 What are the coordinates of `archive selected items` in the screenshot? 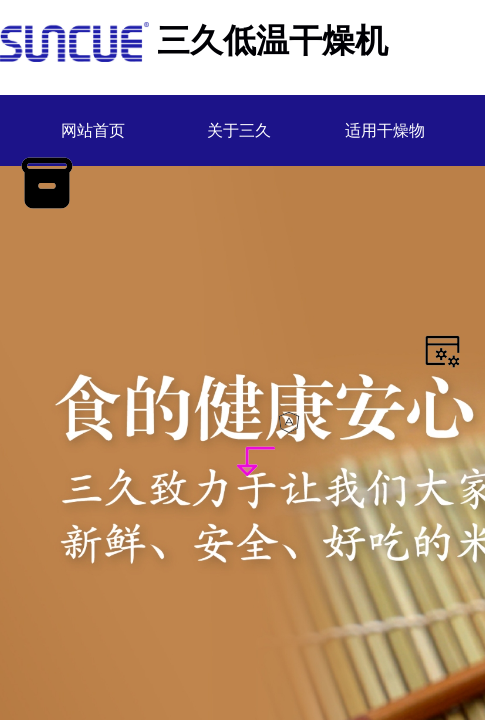 It's located at (47, 183).